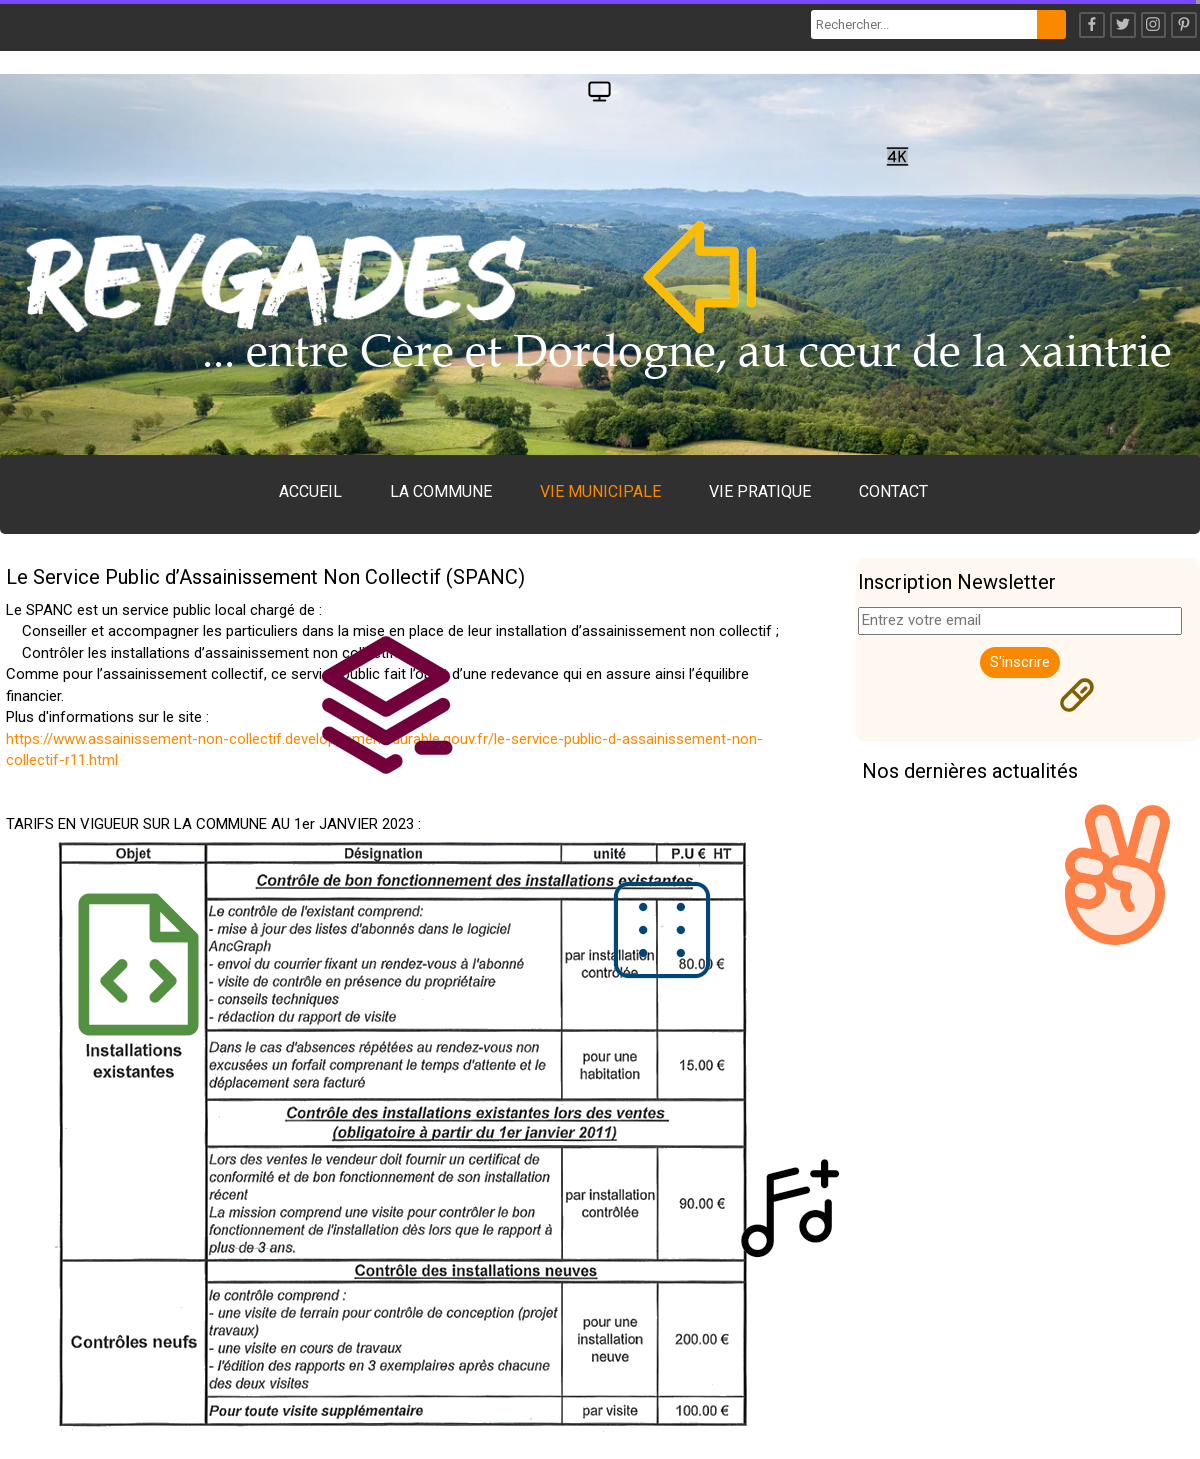 The image size is (1200, 1459). Describe the element at coordinates (386, 705) in the screenshot. I see `remove a layer from the stack` at that location.